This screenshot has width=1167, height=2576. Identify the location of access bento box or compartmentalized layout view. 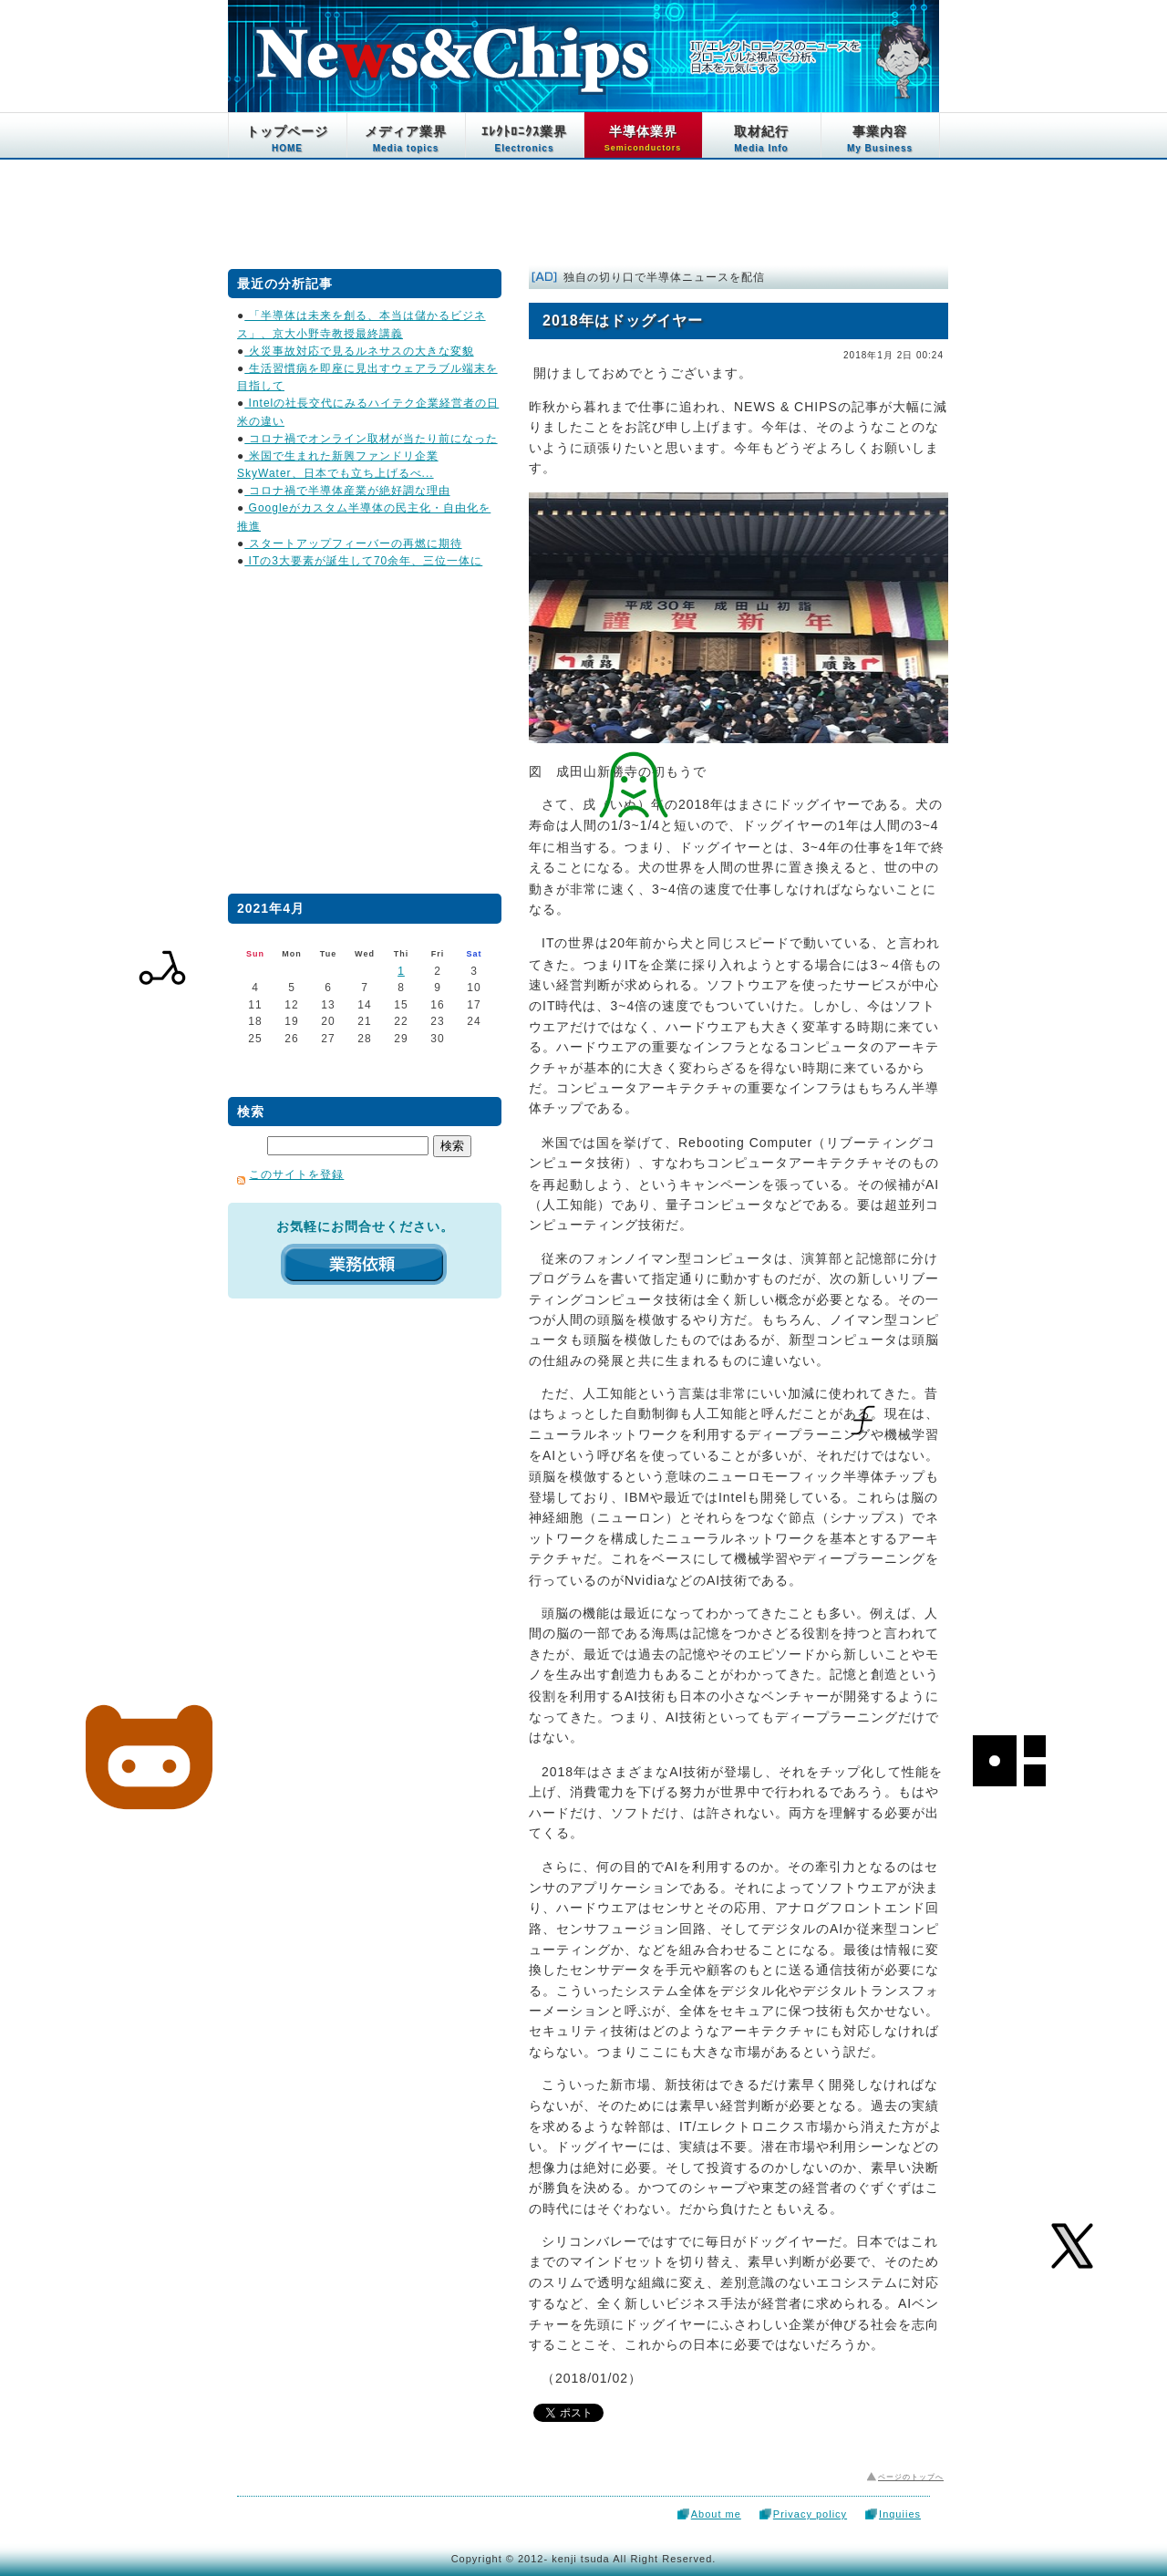
(1009, 1761).